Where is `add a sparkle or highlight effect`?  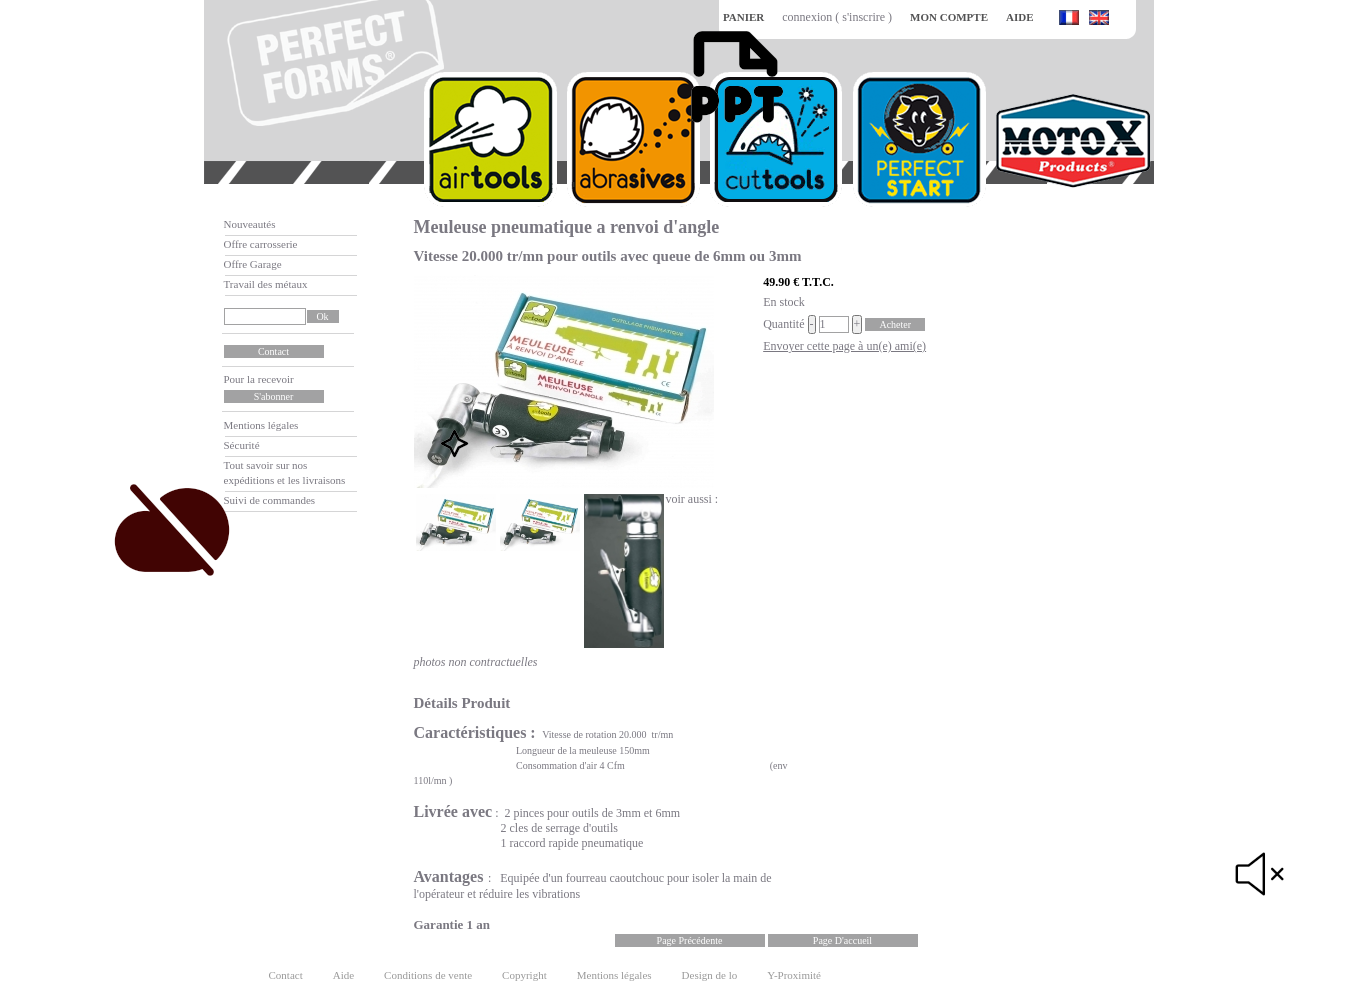
add a sparkle or highlight effect is located at coordinates (454, 443).